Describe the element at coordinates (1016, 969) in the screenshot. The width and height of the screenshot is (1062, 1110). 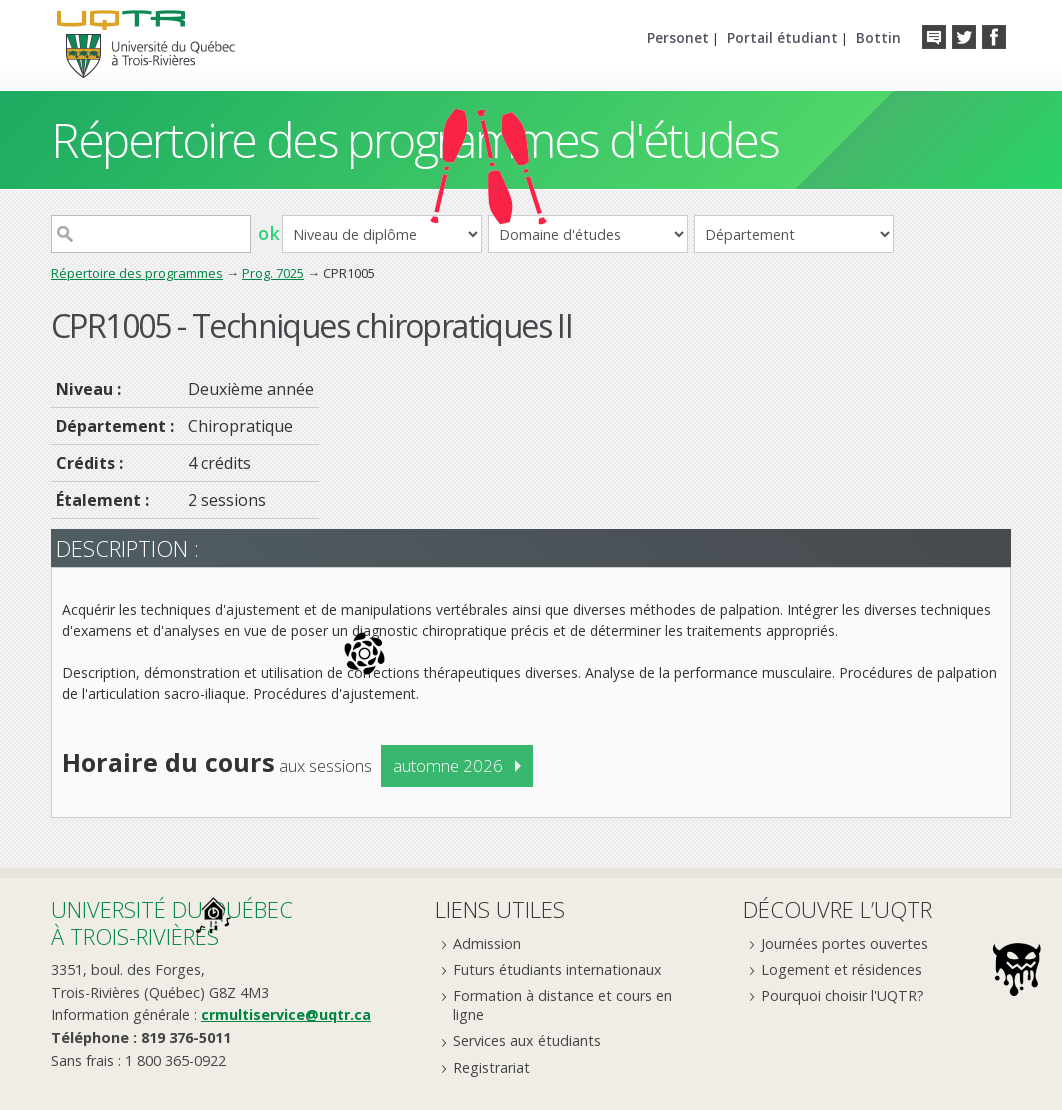
I see `a demon or monster enemy character type` at that location.